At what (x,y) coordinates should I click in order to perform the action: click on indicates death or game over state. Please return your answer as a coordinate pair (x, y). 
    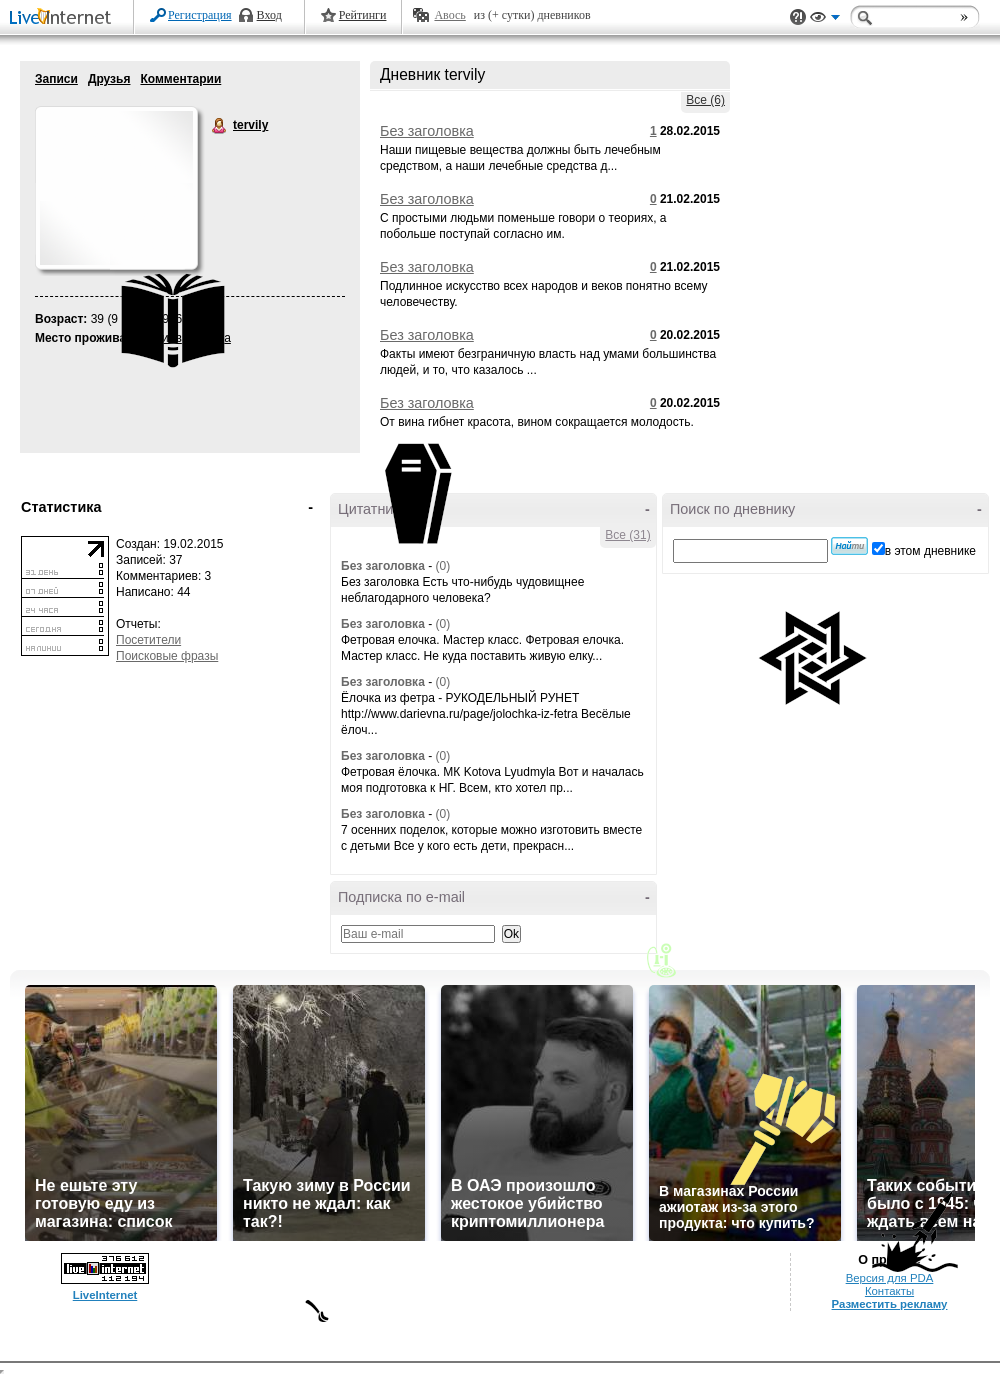
    Looking at the image, I should click on (416, 493).